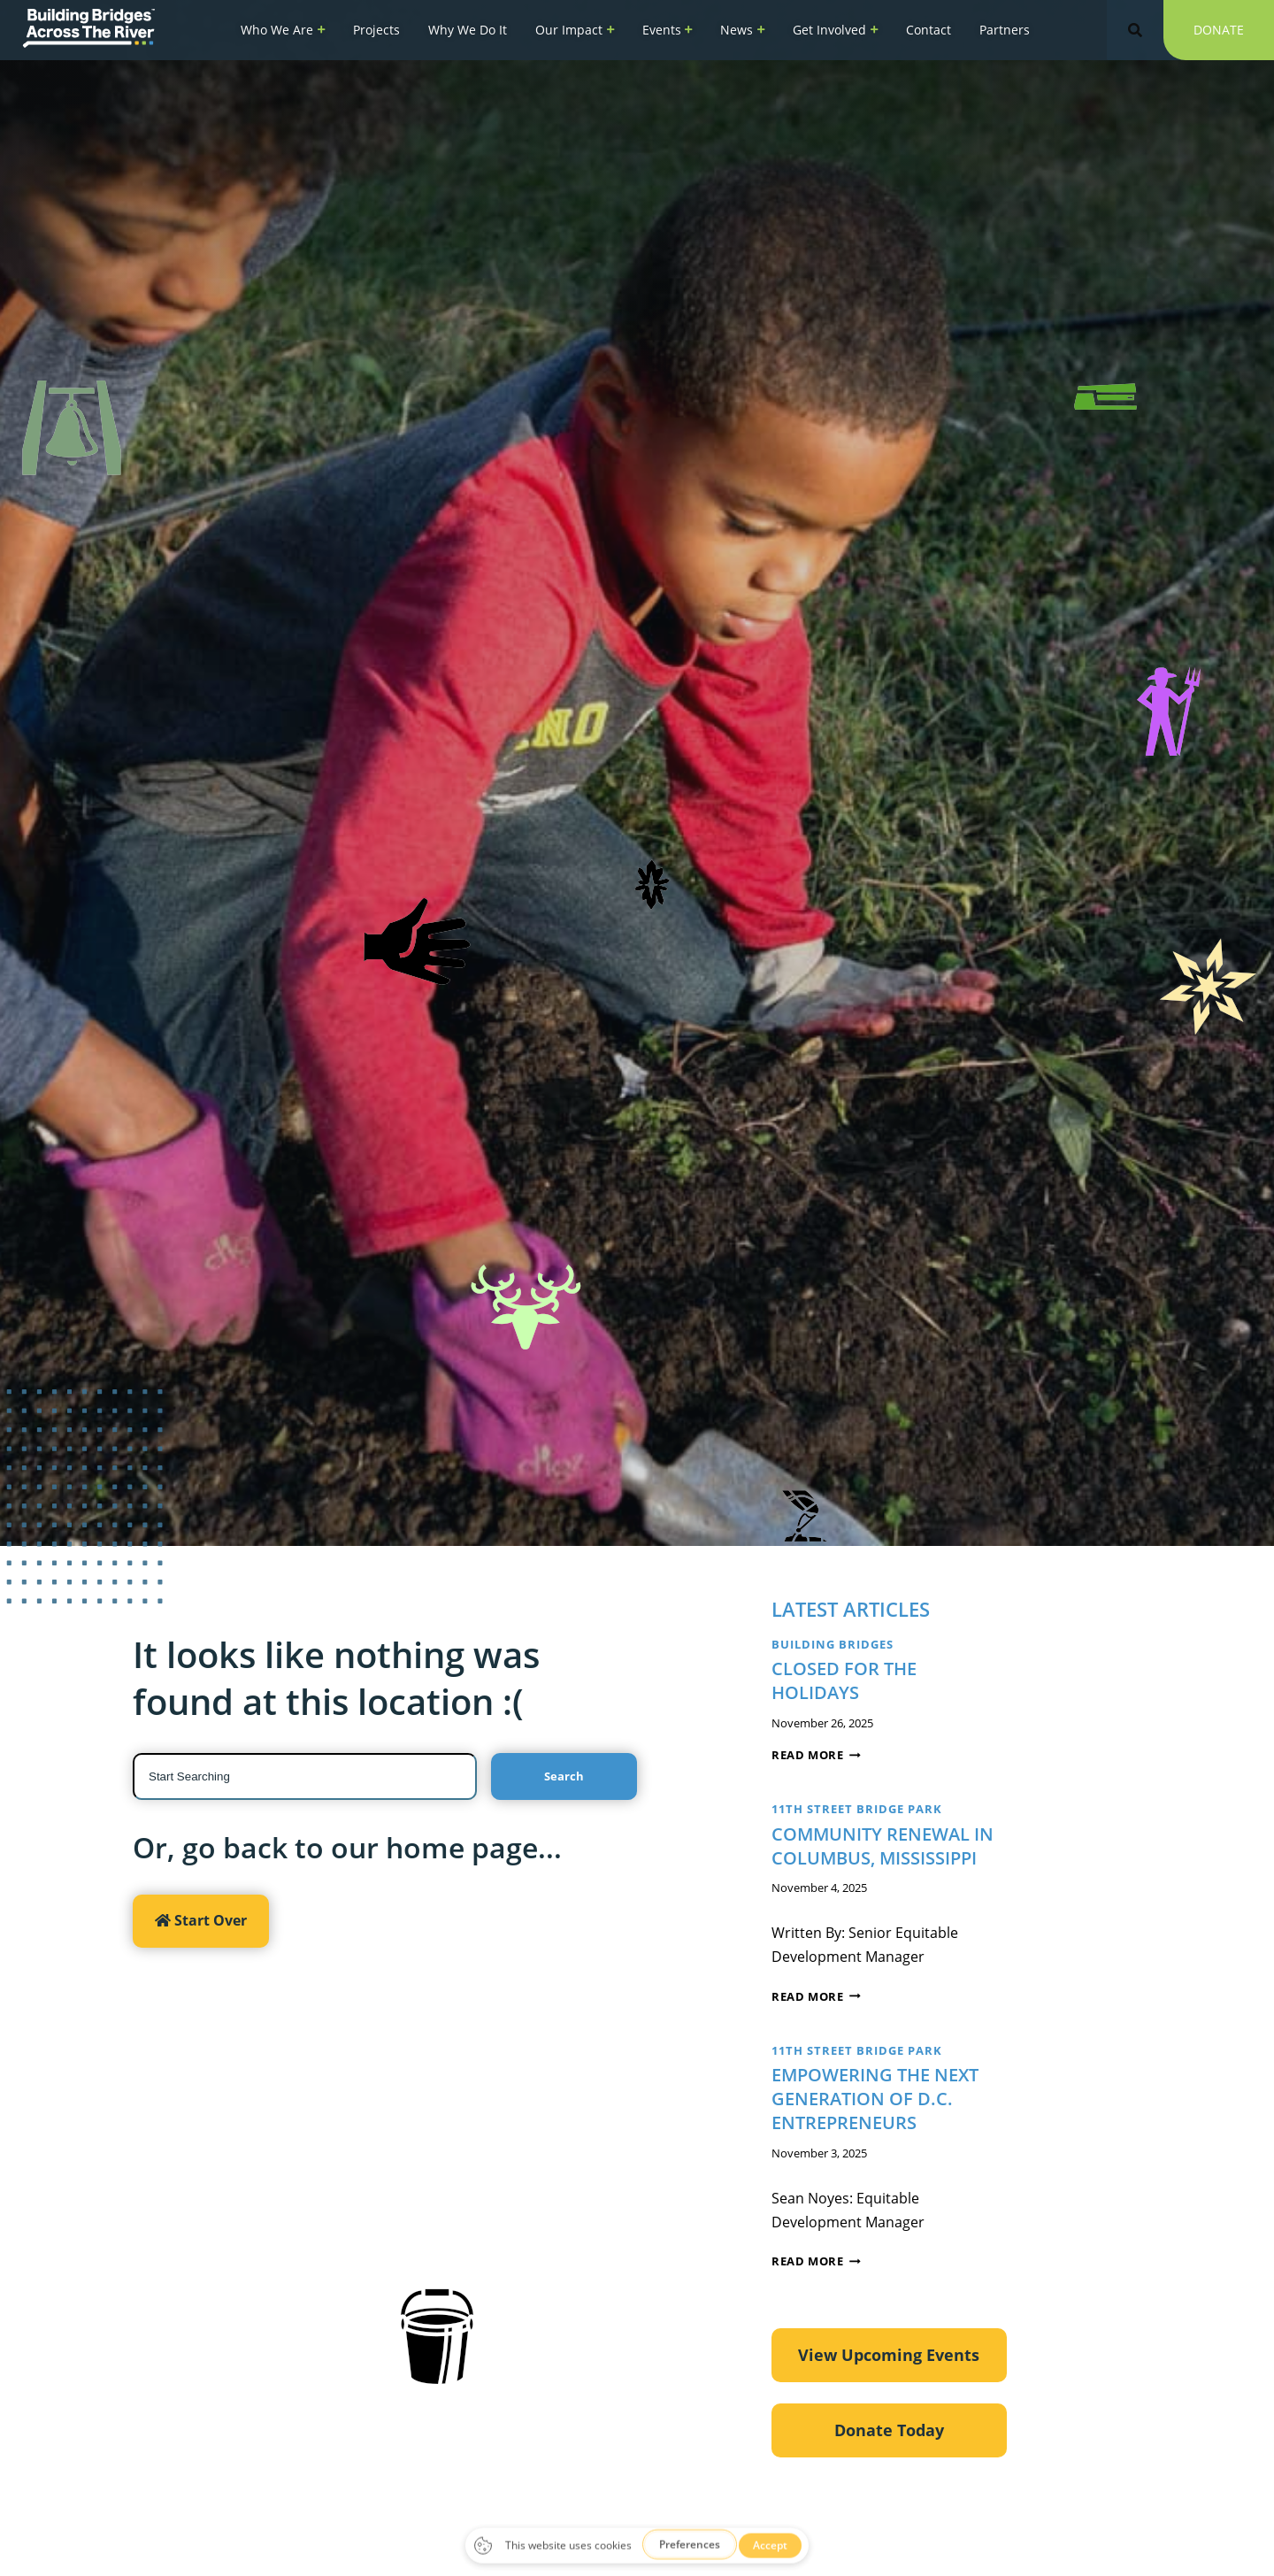 The height and width of the screenshot is (2576, 1274). I want to click on play hand gesture in a game (paper in rock-paper-scissors), so click(418, 937).